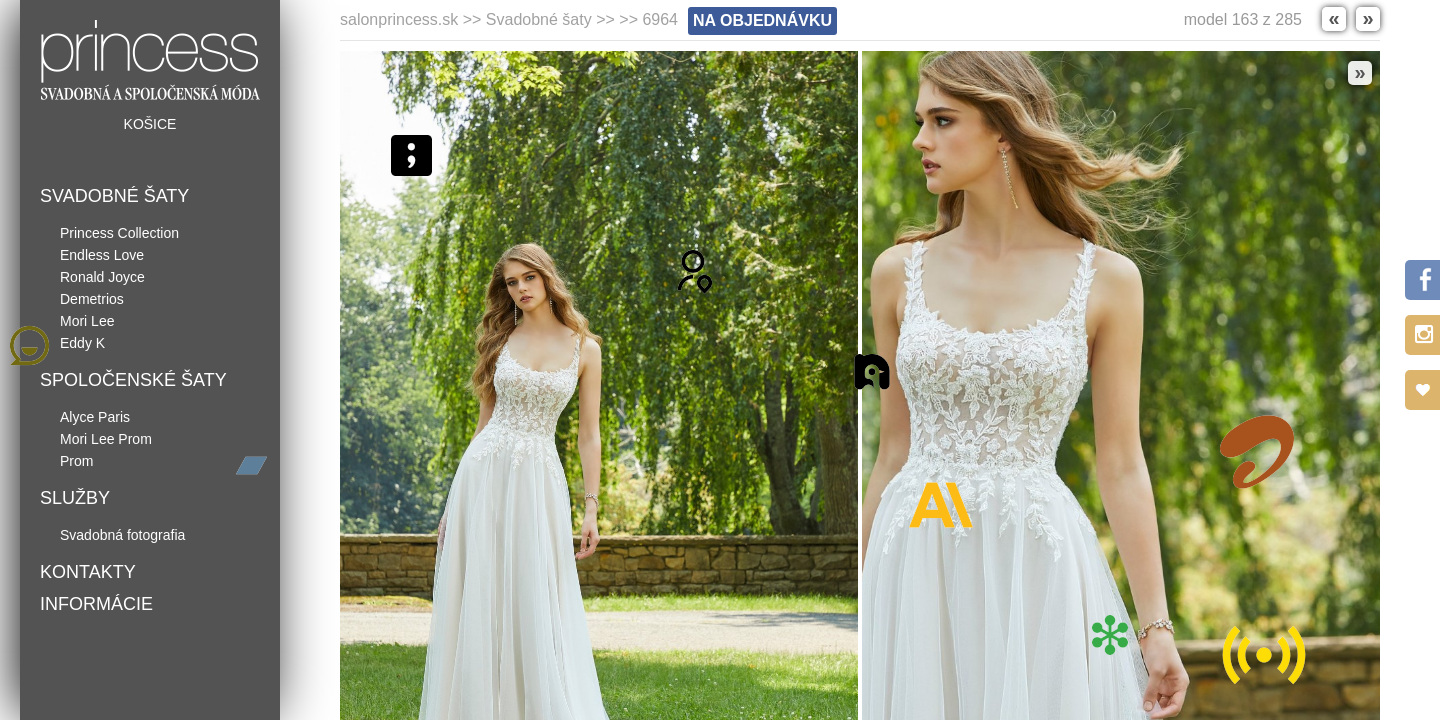 The height and width of the screenshot is (720, 1440). I want to click on airtel app or service, so click(1257, 452).